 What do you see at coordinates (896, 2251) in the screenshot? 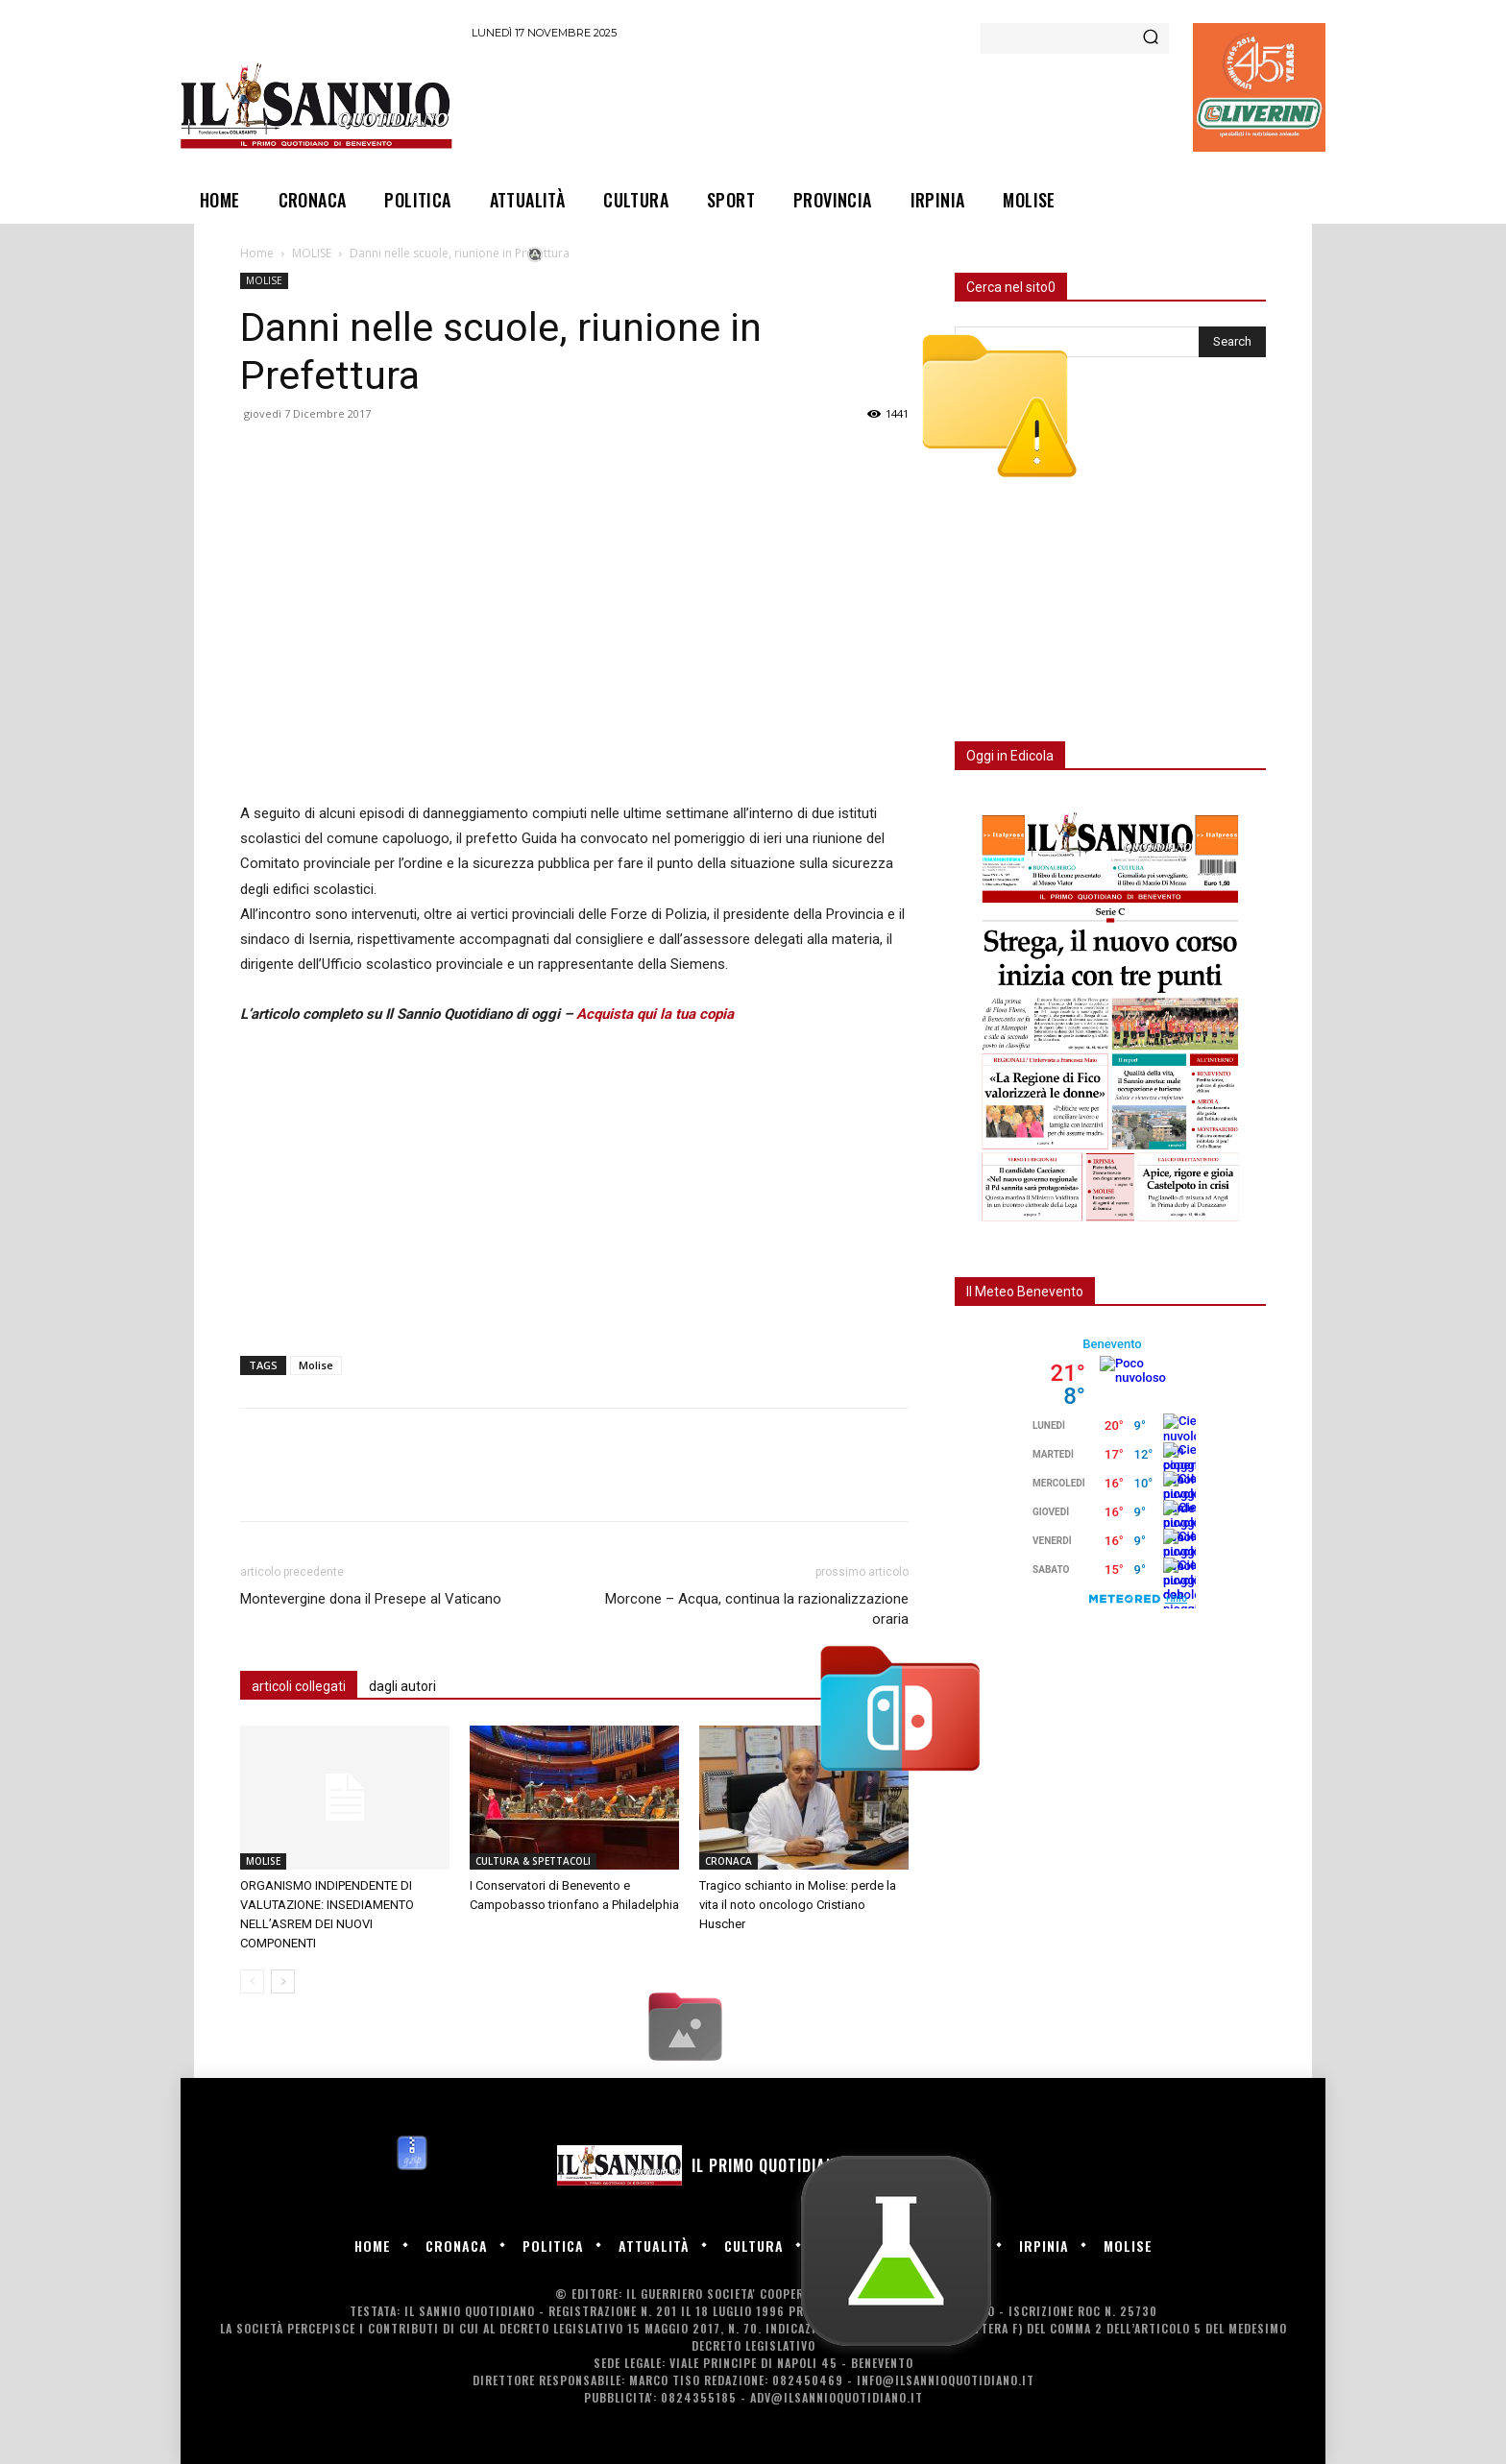
I see `open science or chemistry application` at bounding box center [896, 2251].